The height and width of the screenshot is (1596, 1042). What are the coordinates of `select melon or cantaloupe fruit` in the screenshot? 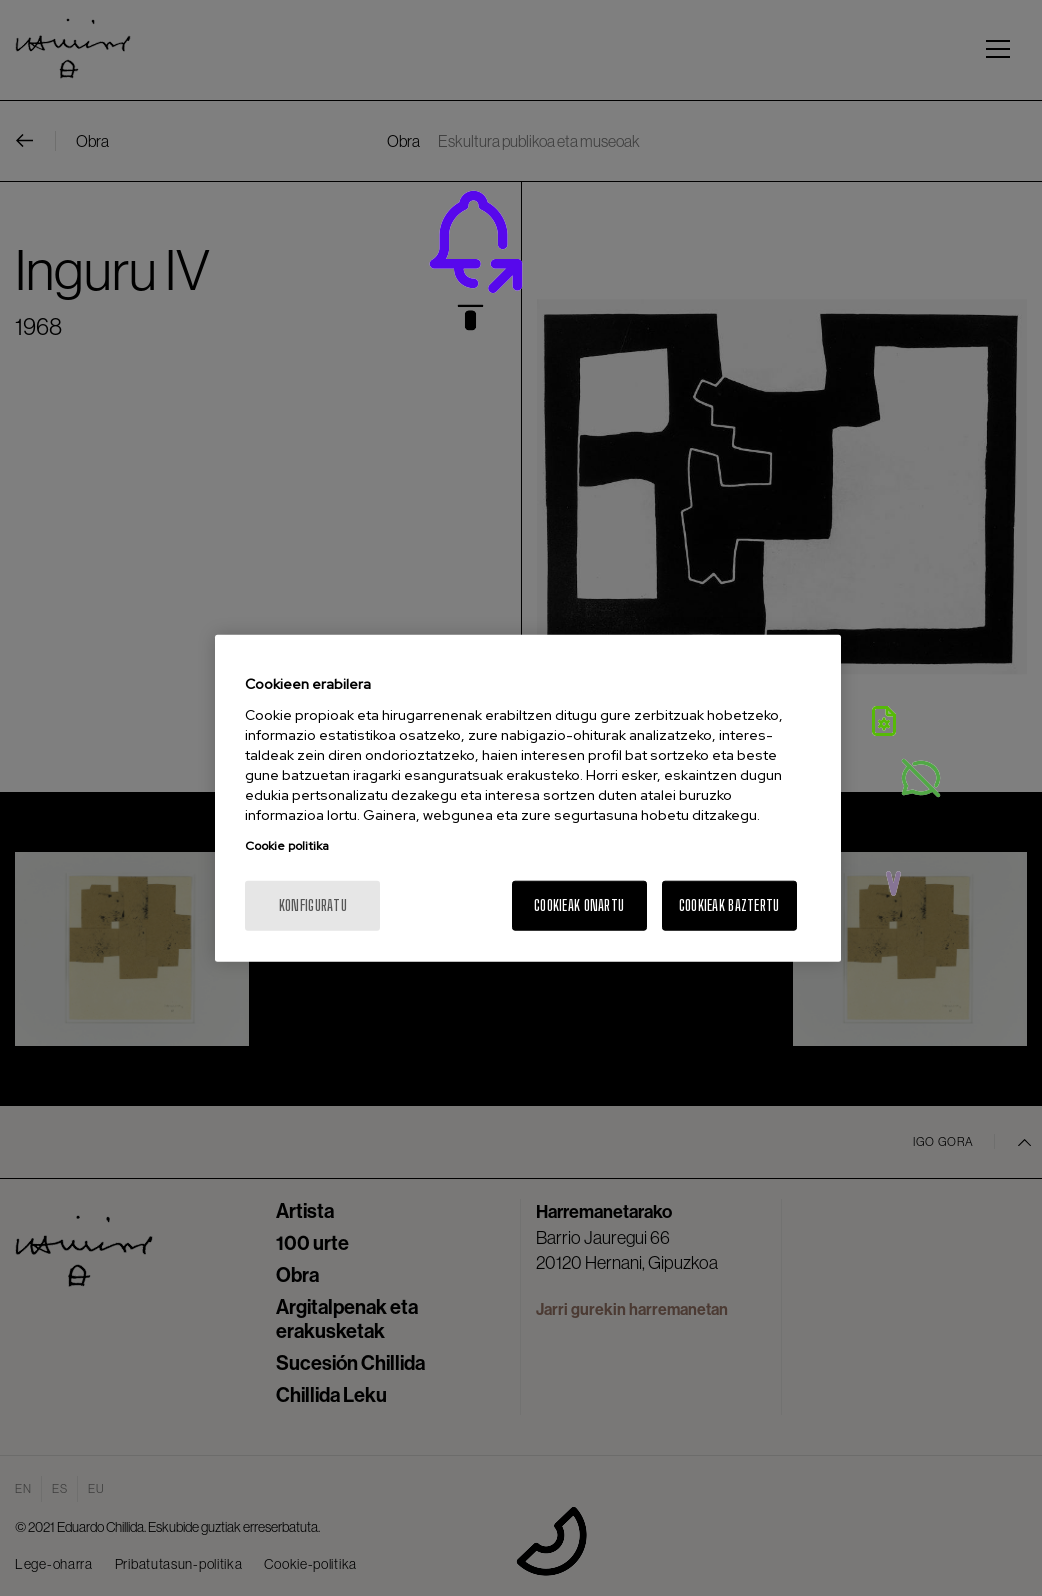 It's located at (553, 1542).